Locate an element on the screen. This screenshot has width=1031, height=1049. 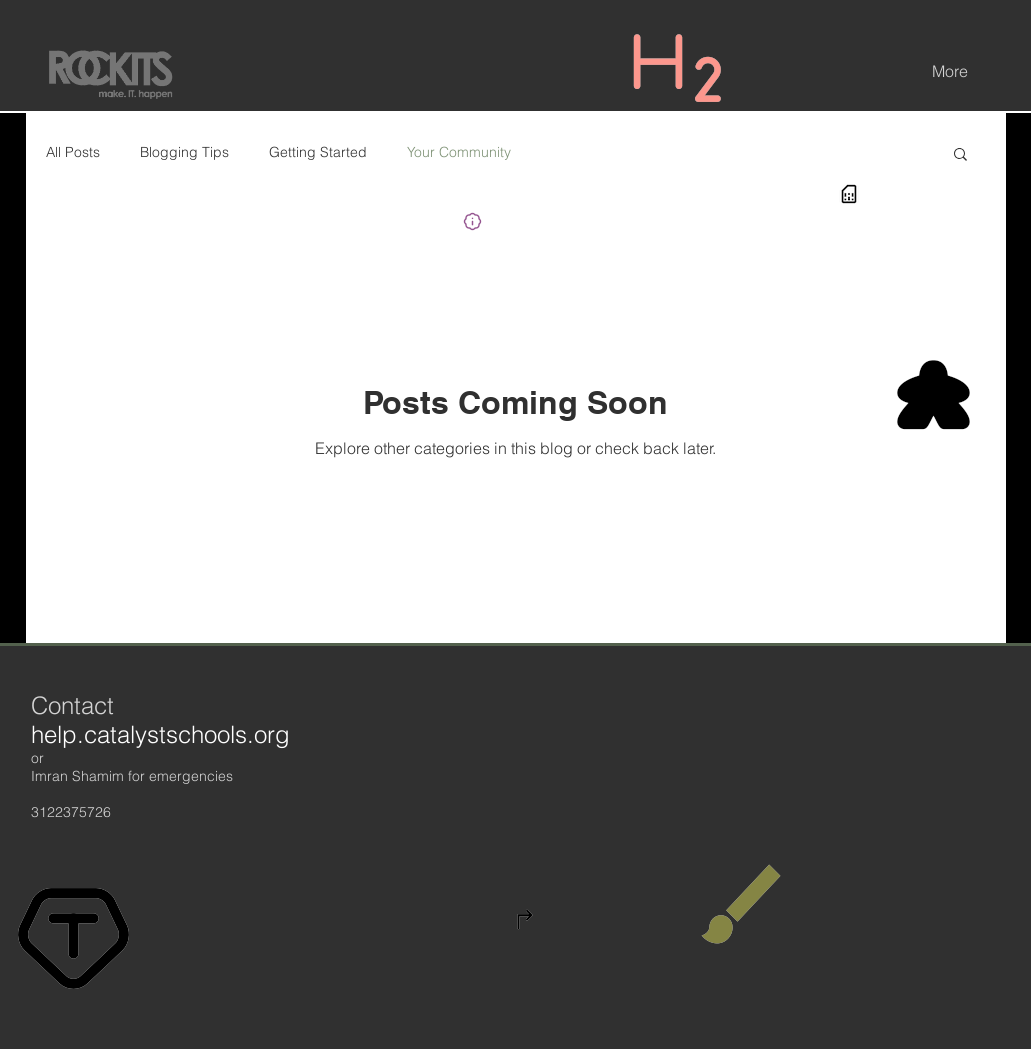
reply to a message or forward content is located at coordinates (523, 919).